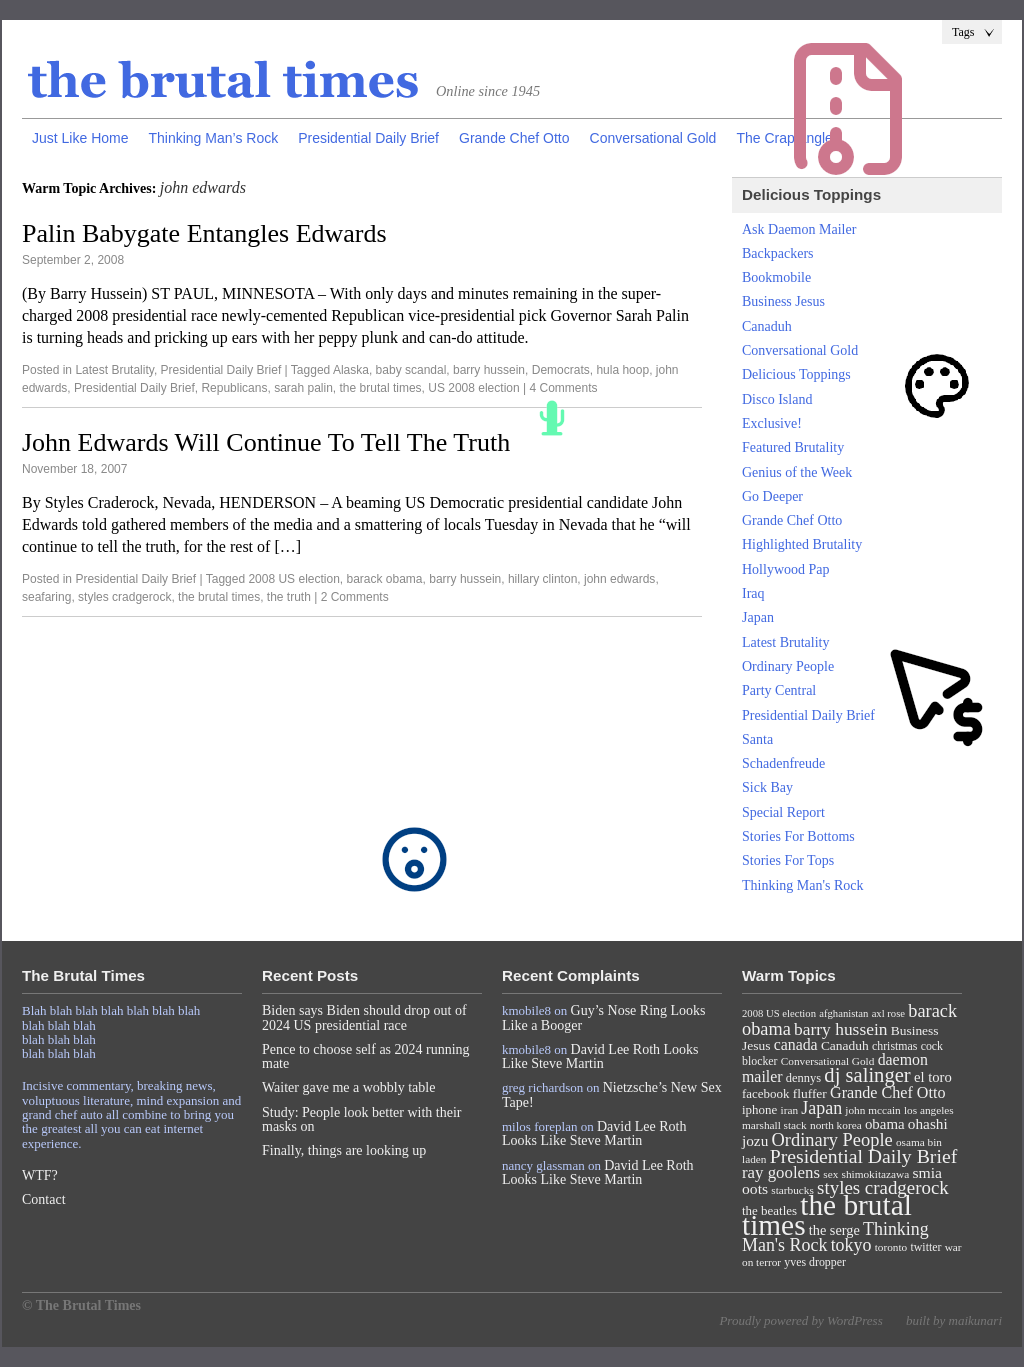 Image resolution: width=1024 pixels, height=1367 pixels. I want to click on open a compressed or zipped file, so click(848, 109).